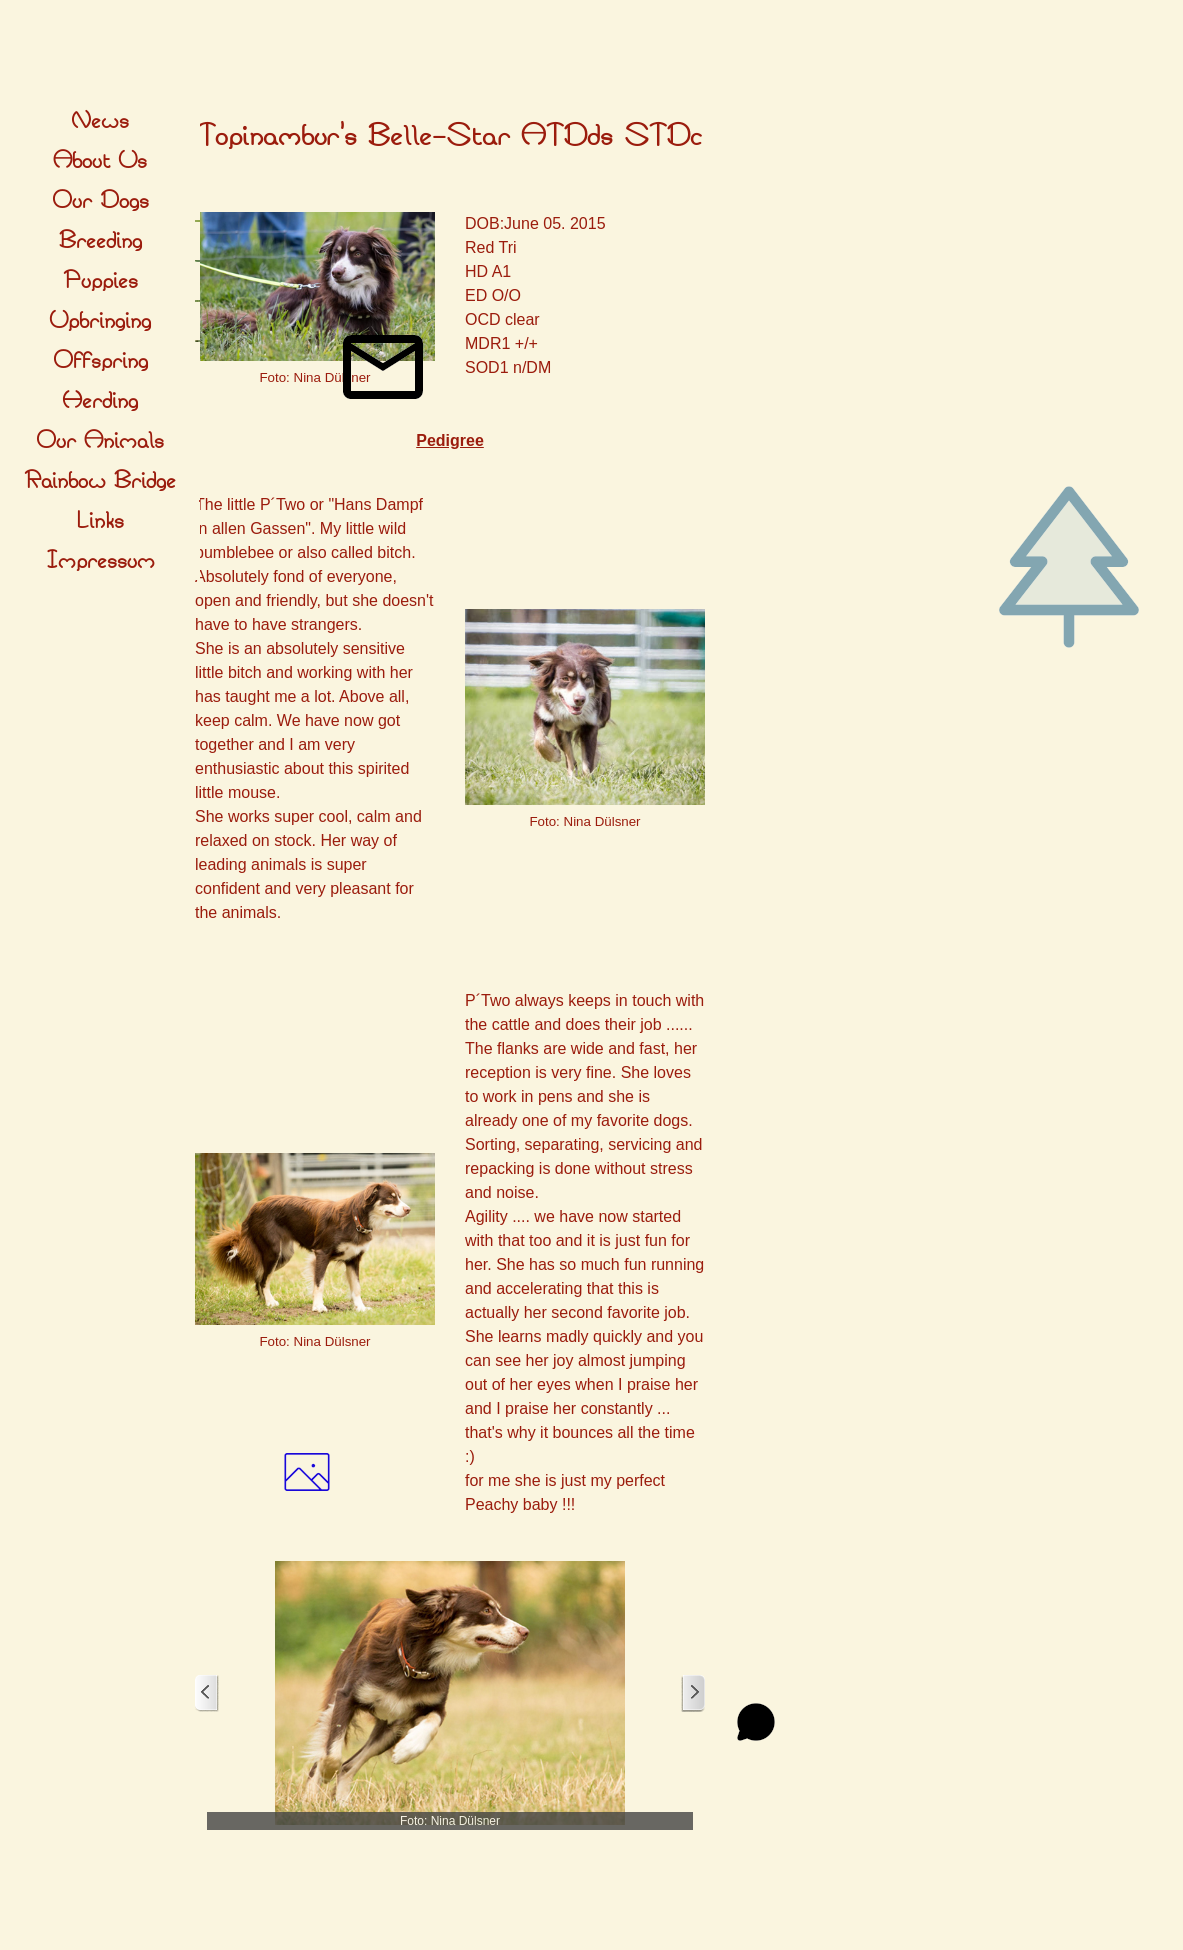  I want to click on open chat or messaging, so click(756, 1722).